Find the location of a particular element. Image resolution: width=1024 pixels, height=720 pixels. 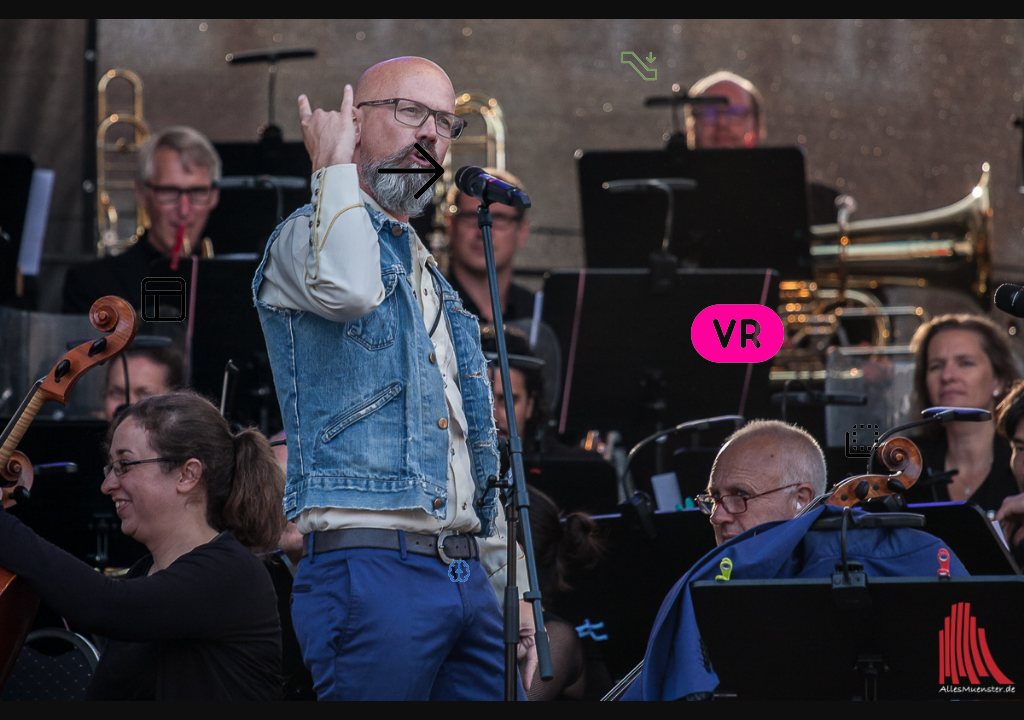

navigate to the next item or screen is located at coordinates (411, 171).